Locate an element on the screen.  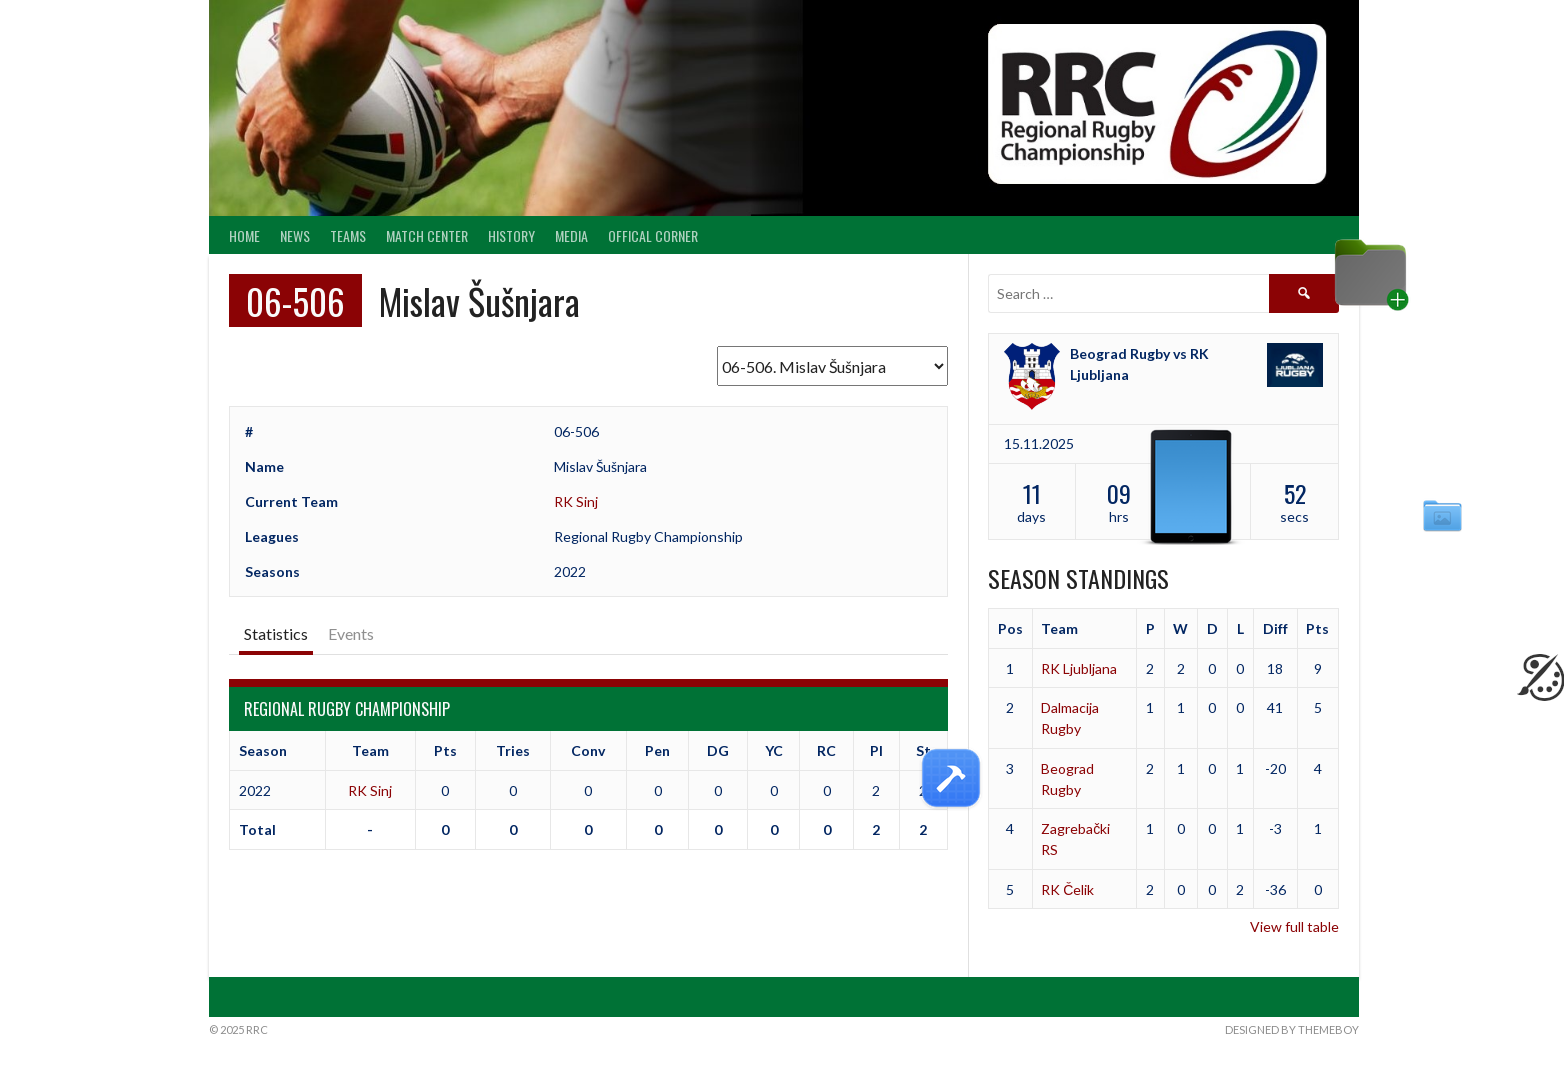
open your pictures folder is located at coordinates (1442, 515).